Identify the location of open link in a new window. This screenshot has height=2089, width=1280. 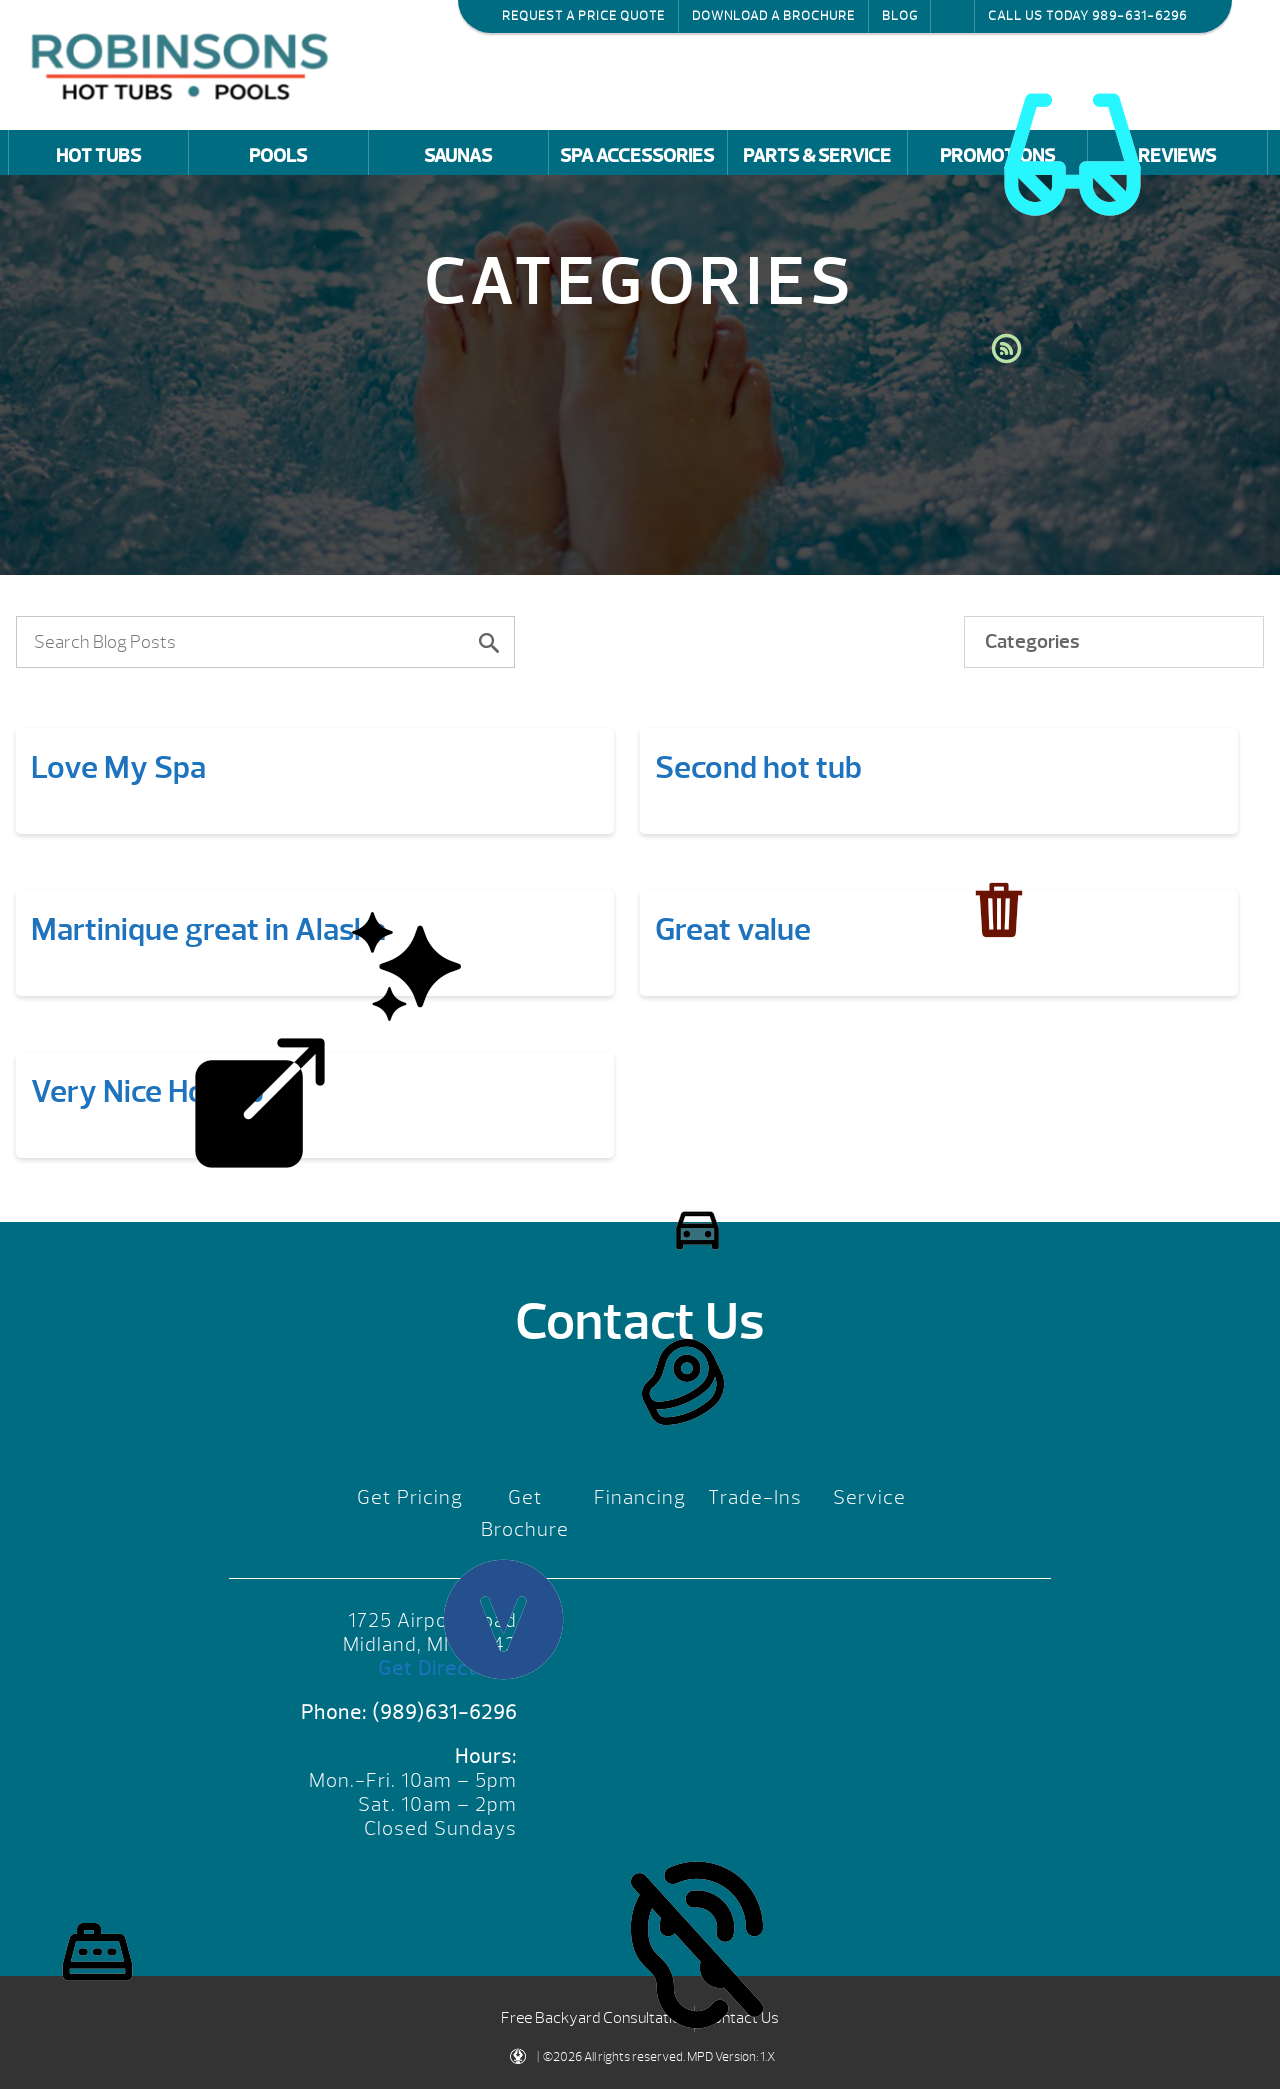
(260, 1103).